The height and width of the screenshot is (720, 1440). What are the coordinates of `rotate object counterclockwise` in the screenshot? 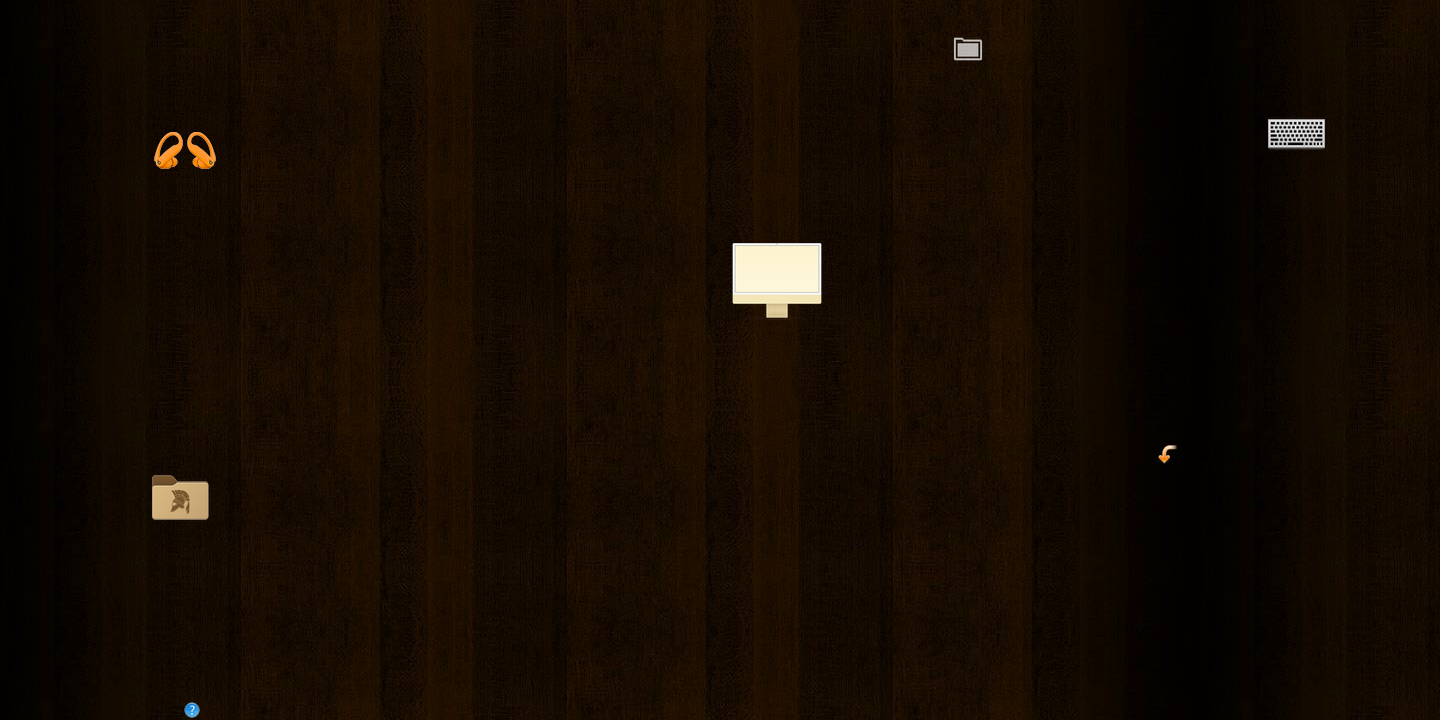 It's located at (1167, 455).